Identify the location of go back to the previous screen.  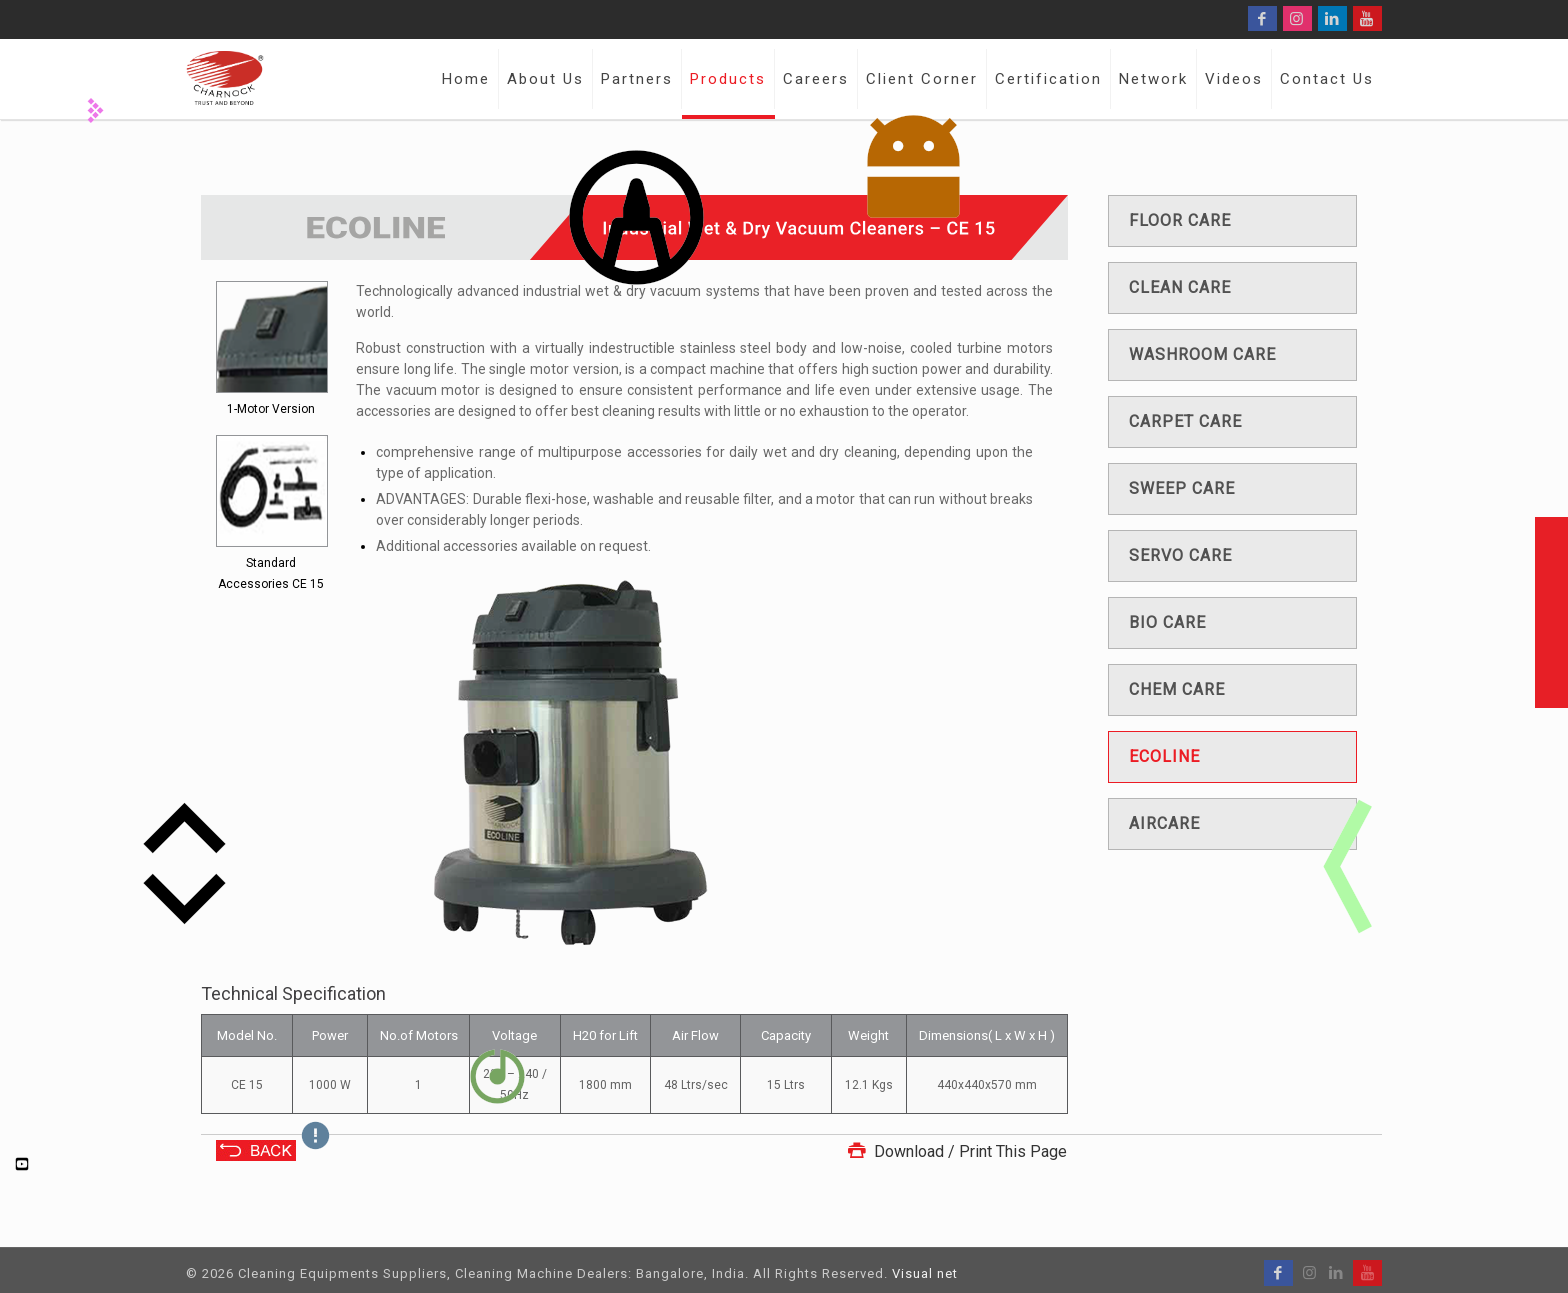
(1350, 866).